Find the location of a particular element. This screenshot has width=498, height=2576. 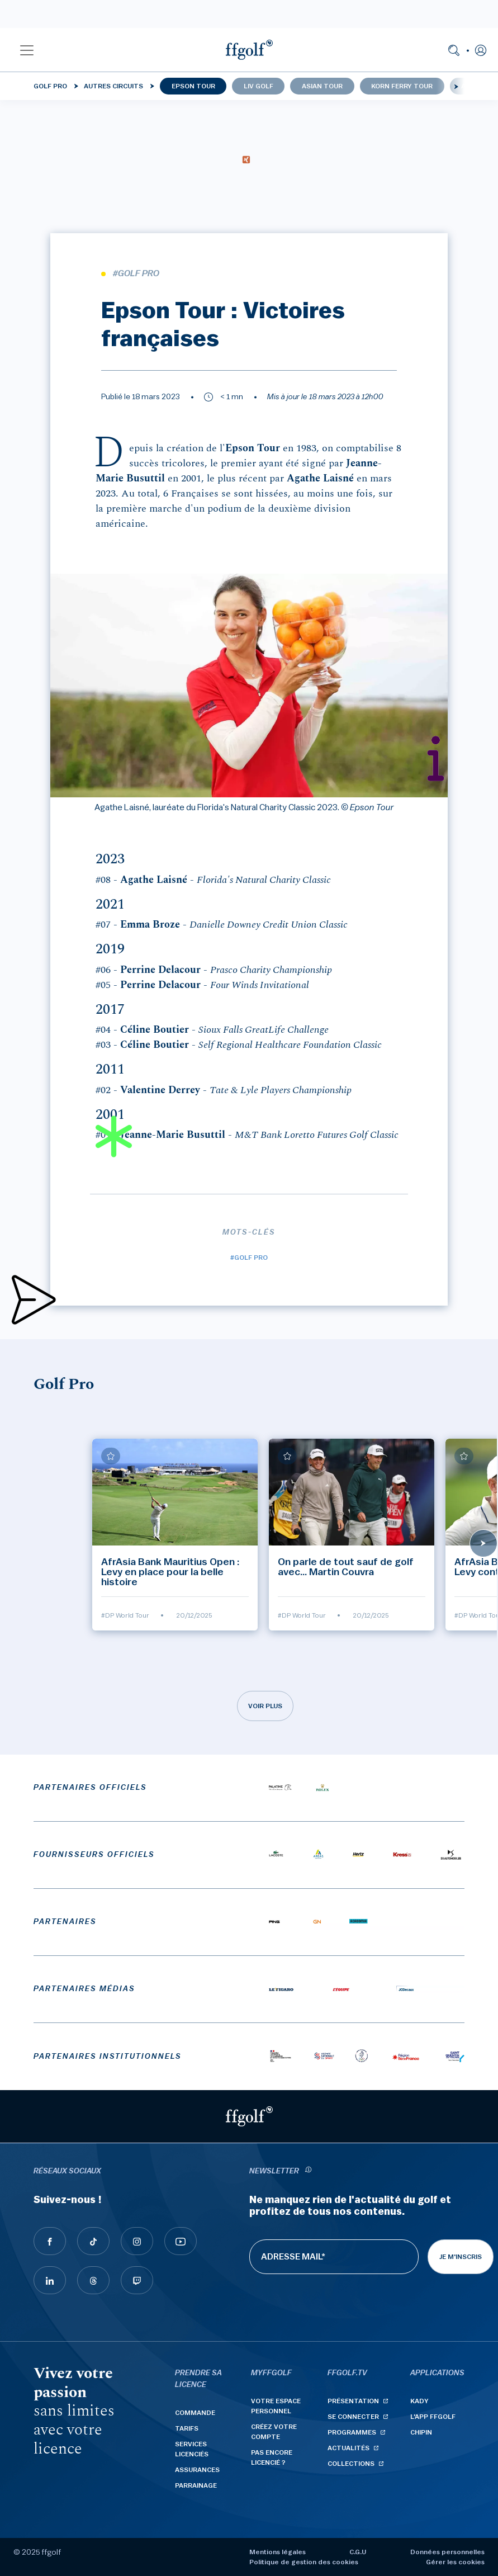

view more information about this item is located at coordinates (435, 758).